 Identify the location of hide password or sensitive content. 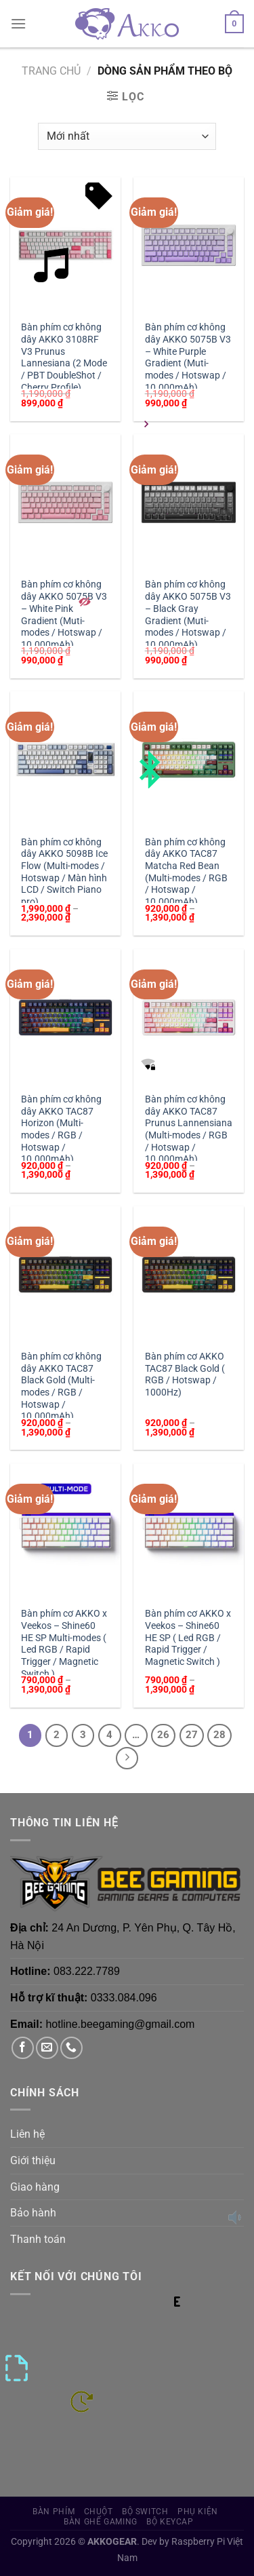
(85, 602).